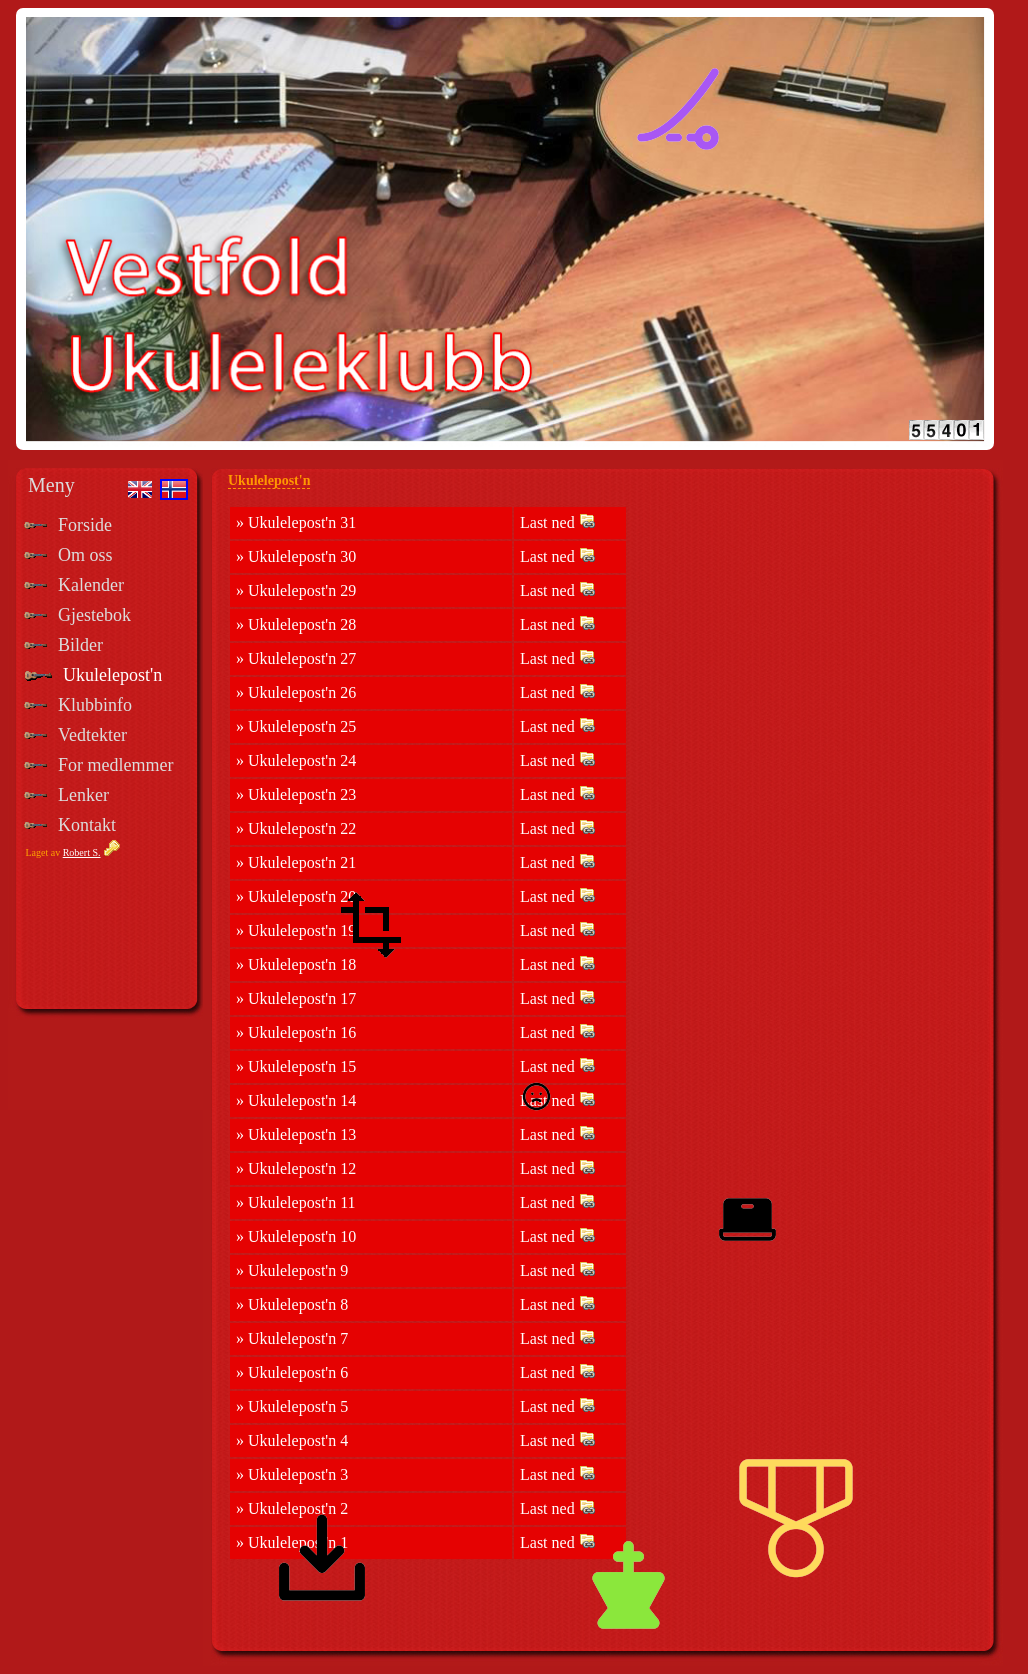  Describe the element at coordinates (628, 1587) in the screenshot. I see `chess king piece indicator` at that location.